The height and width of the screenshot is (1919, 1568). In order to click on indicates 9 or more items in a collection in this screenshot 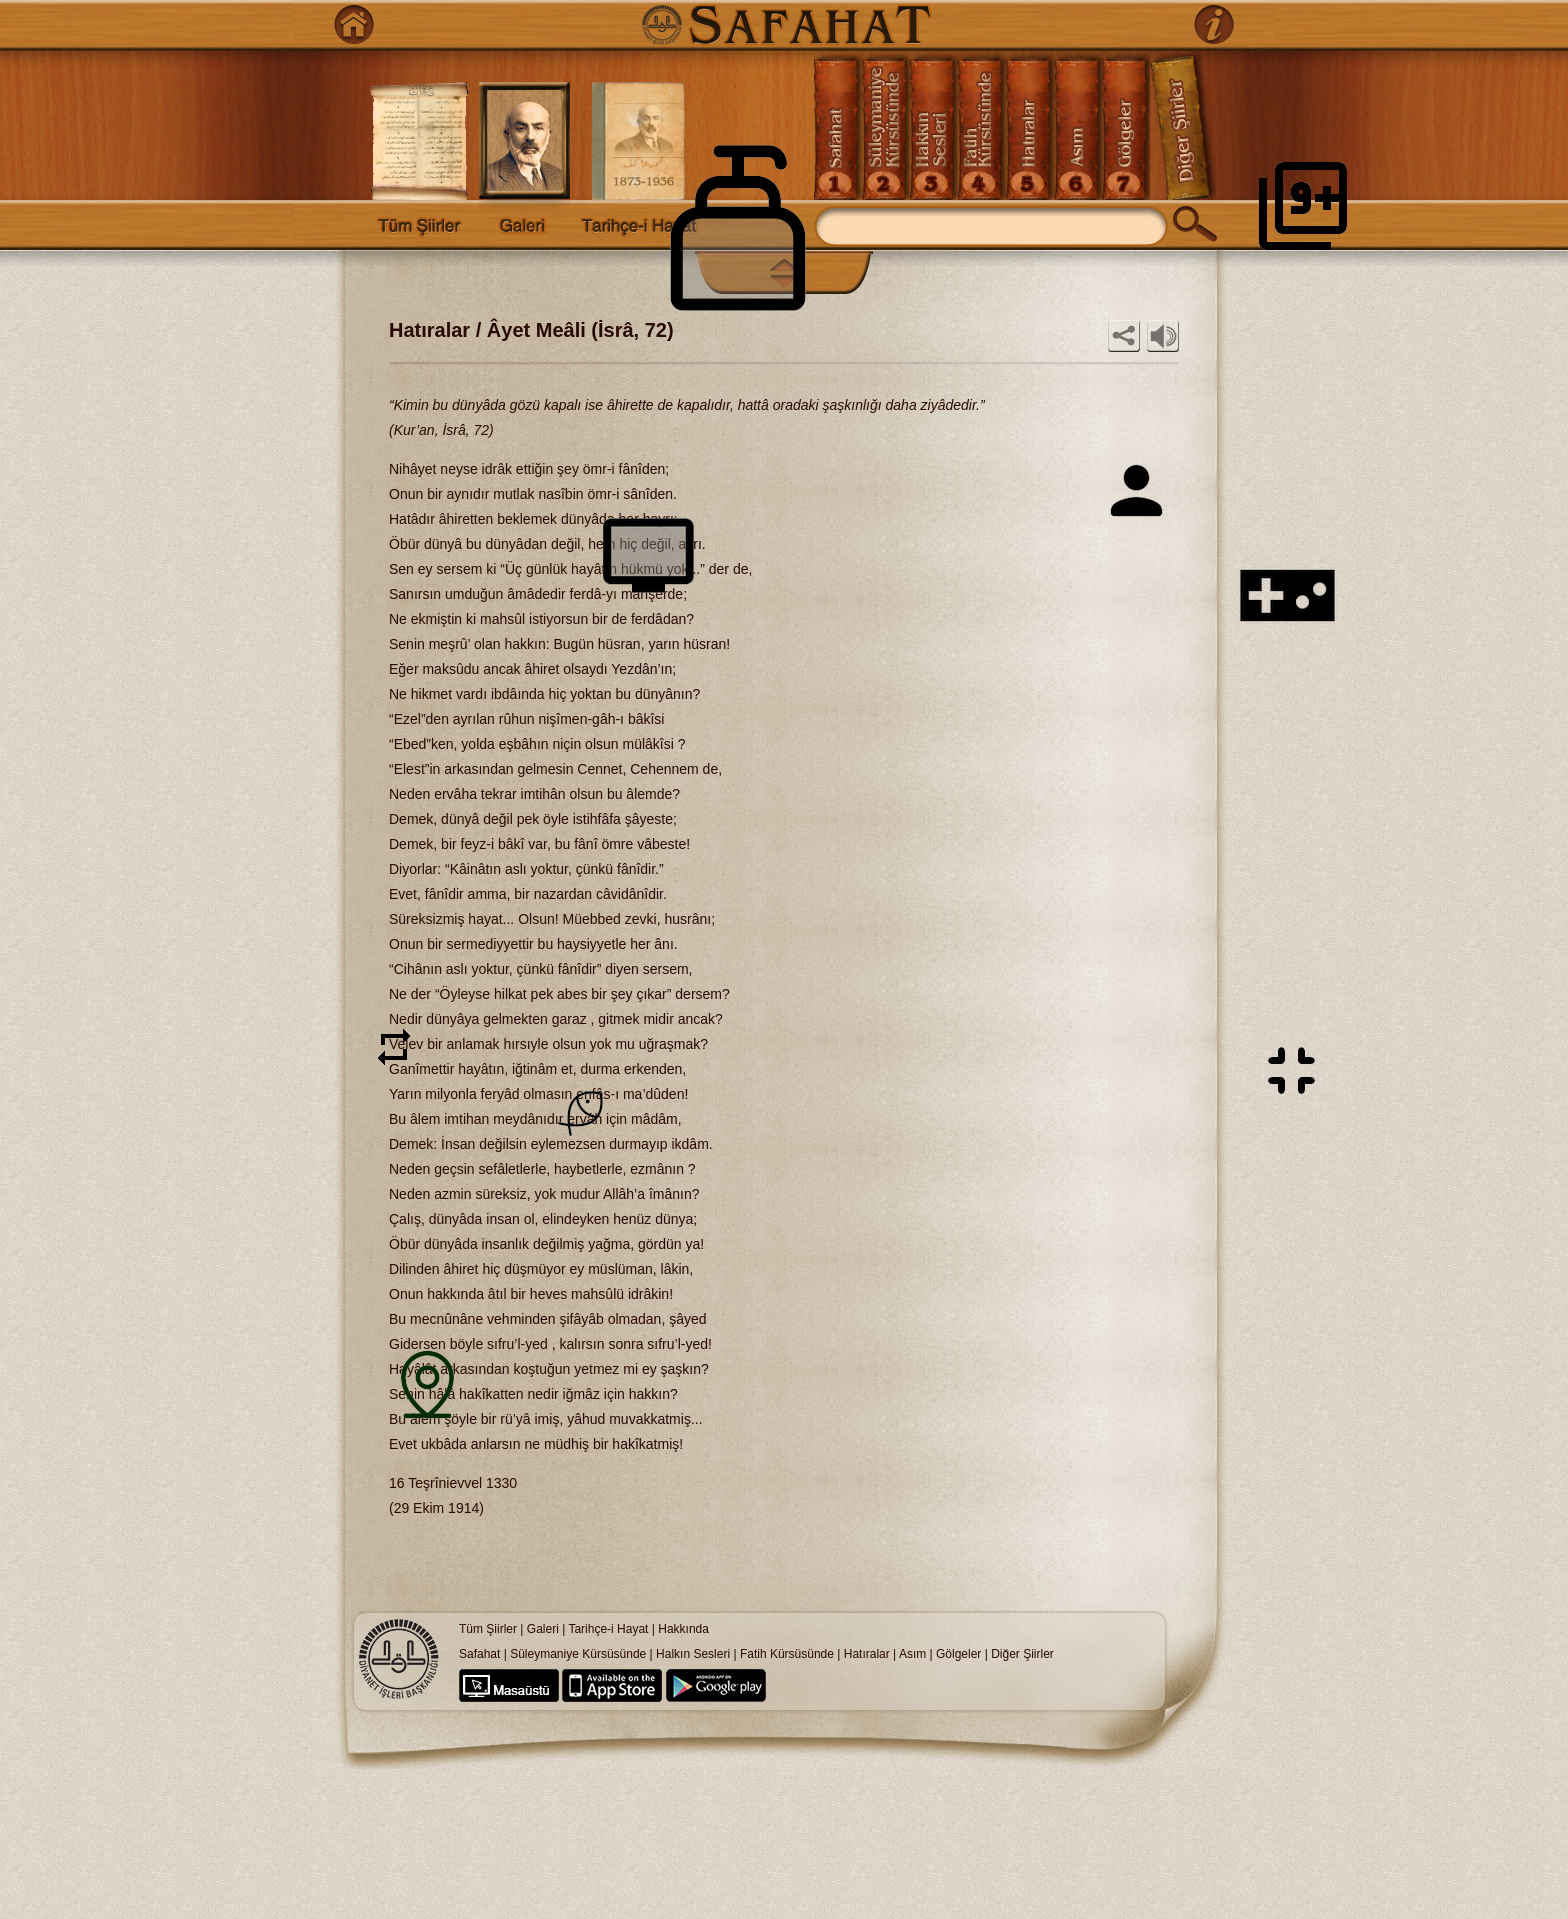, I will do `click(1303, 206)`.